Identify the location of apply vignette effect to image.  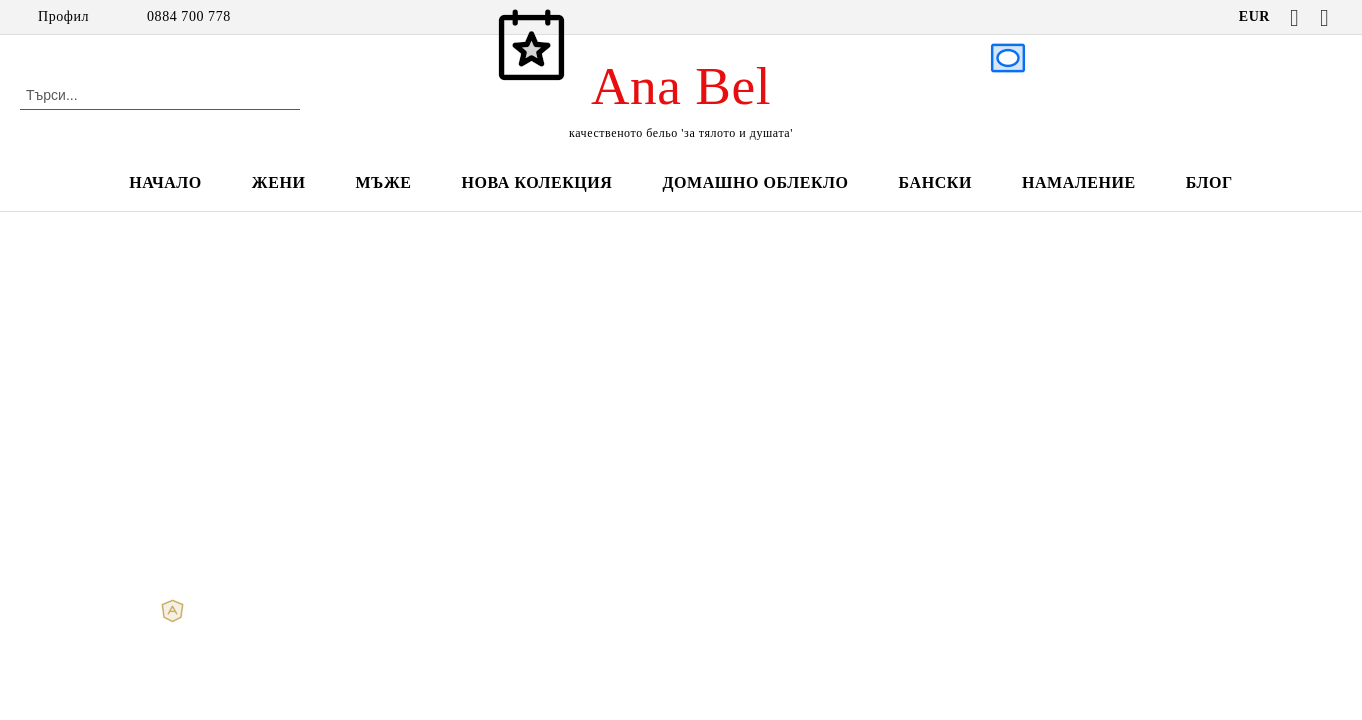
(1008, 58).